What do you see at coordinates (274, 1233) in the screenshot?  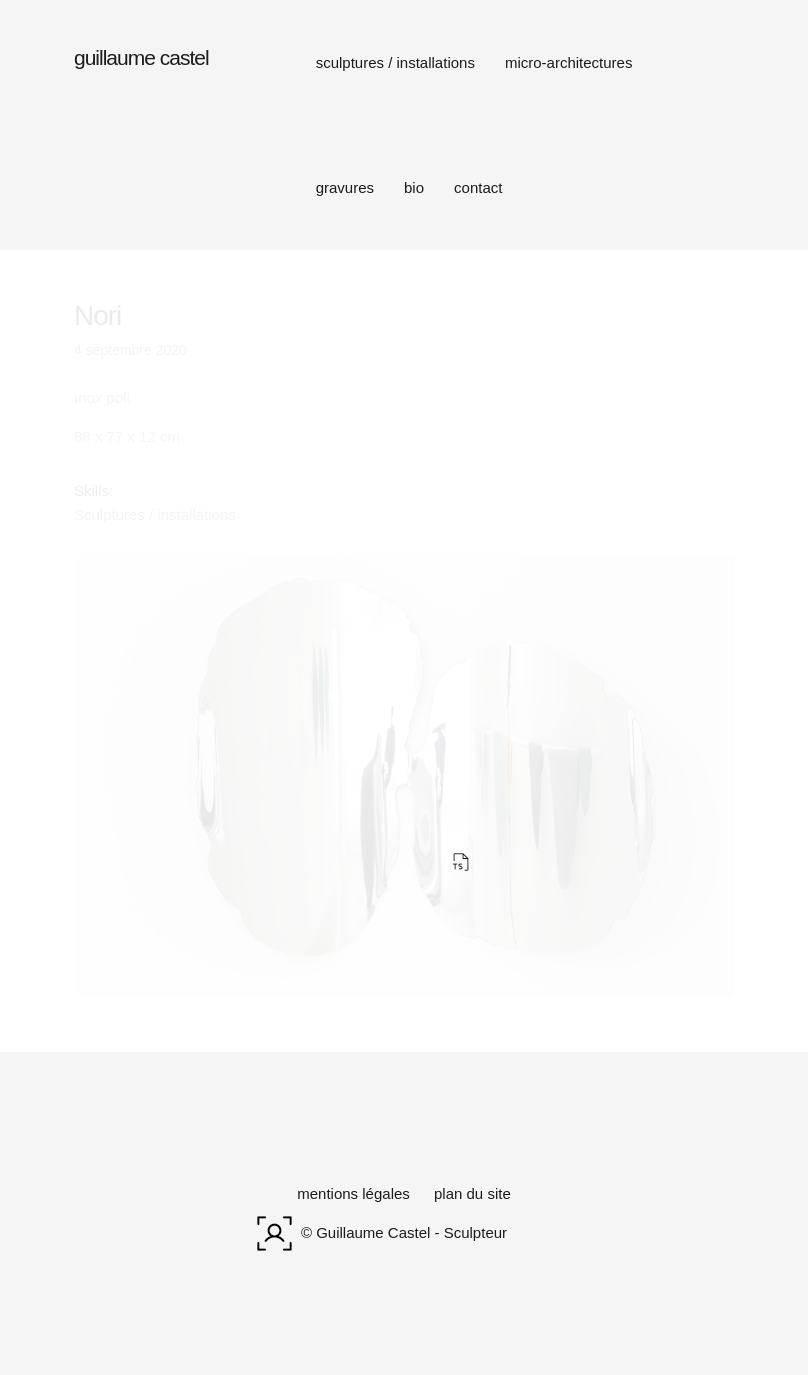 I see `focus on user profile or account` at bounding box center [274, 1233].